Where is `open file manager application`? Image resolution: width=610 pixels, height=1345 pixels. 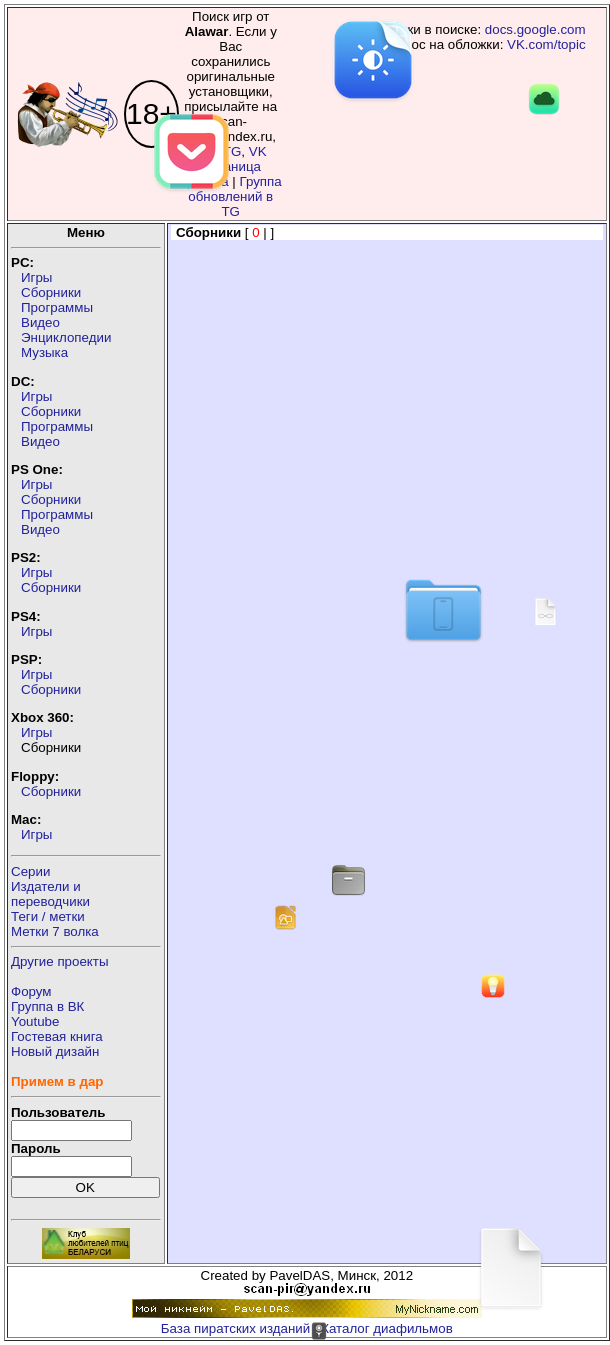 open file manager application is located at coordinates (348, 879).